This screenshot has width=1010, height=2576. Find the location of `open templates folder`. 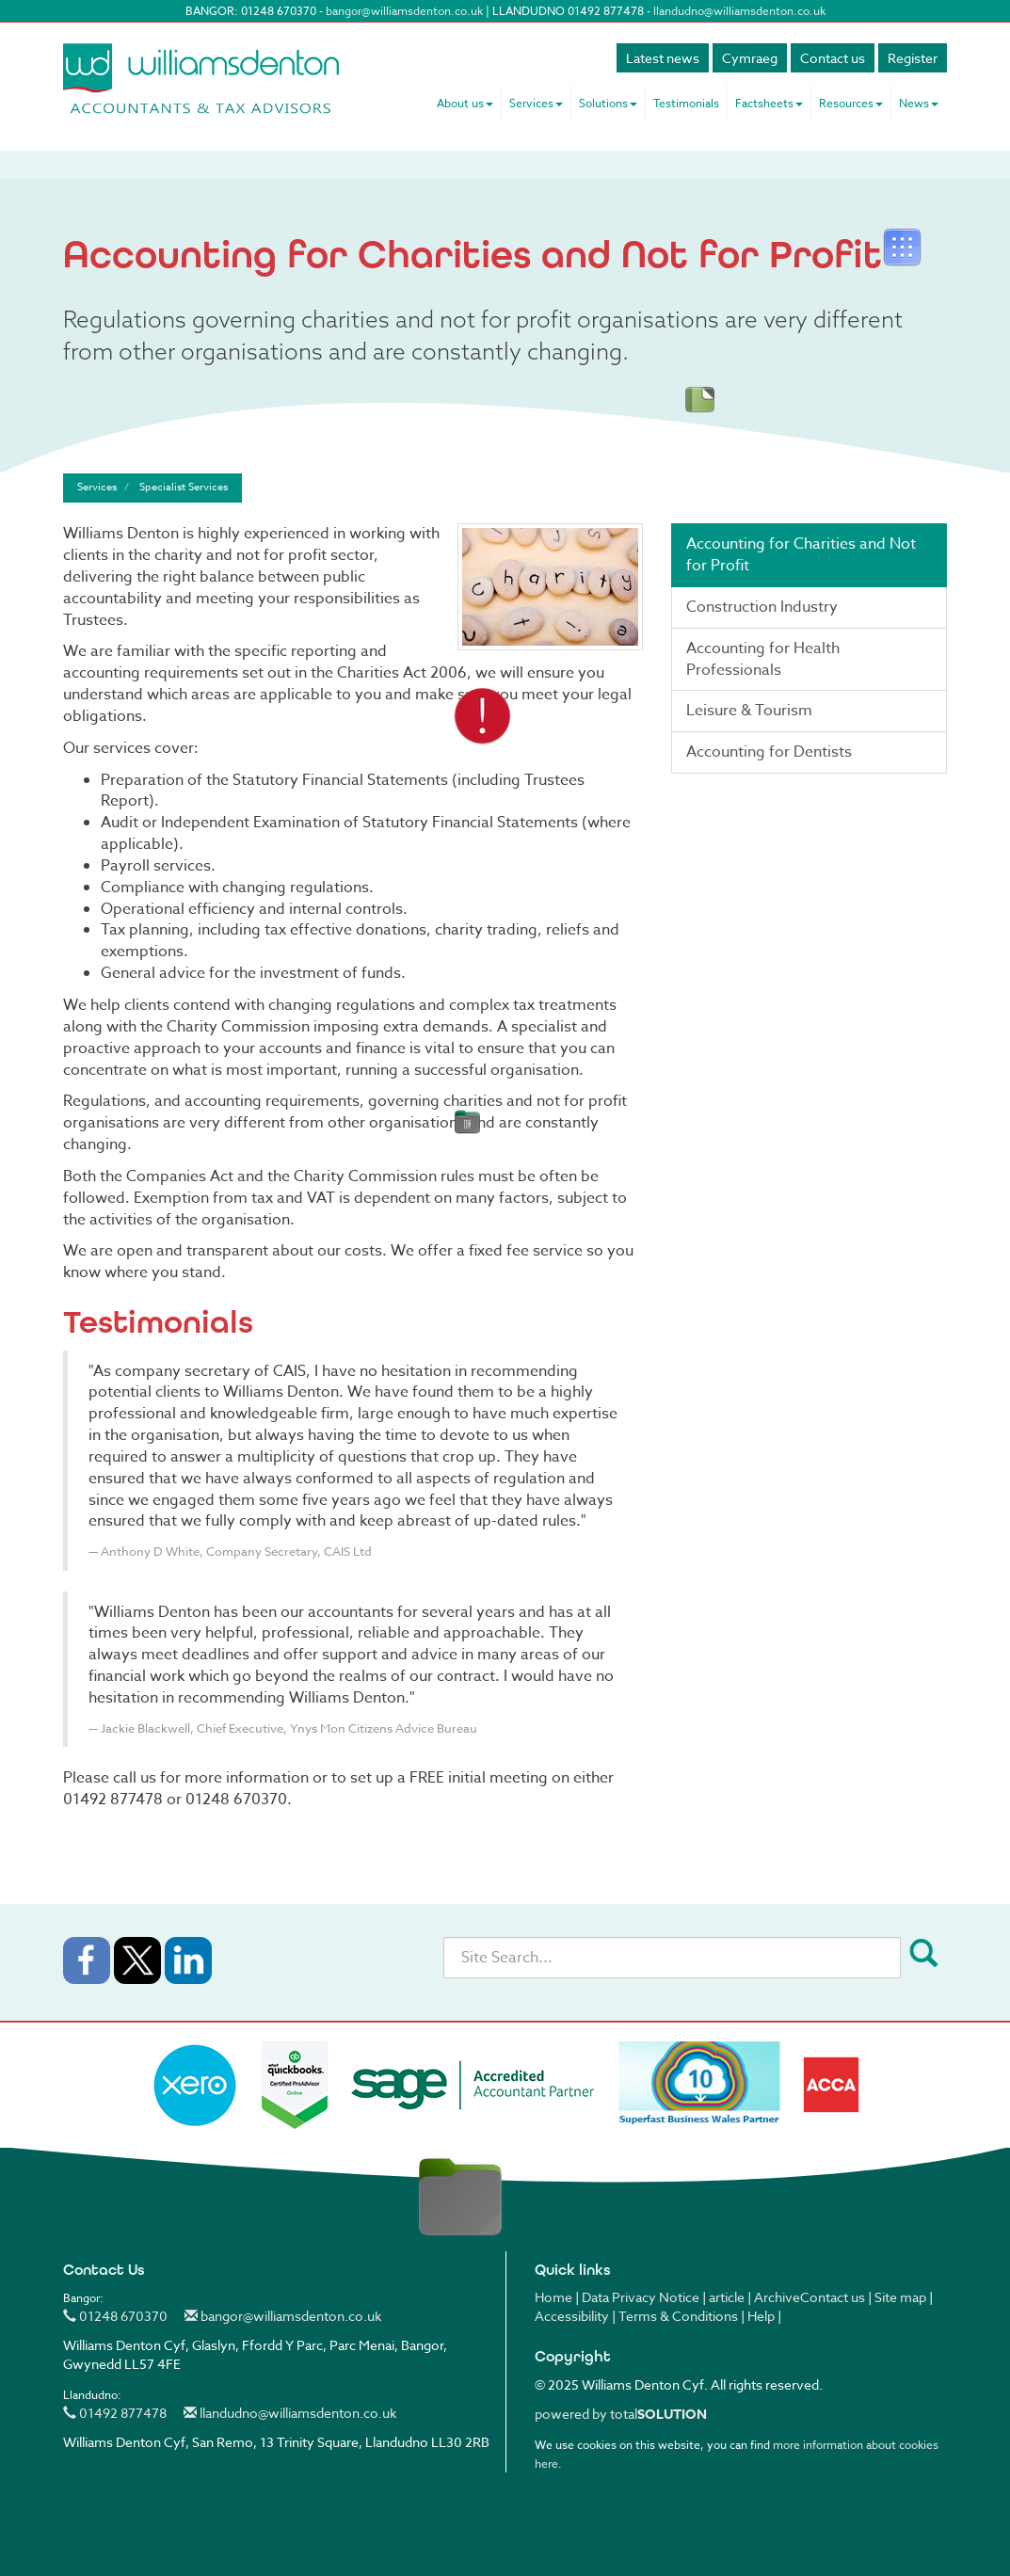

open templates folder is located at coordinates (467, 1121).